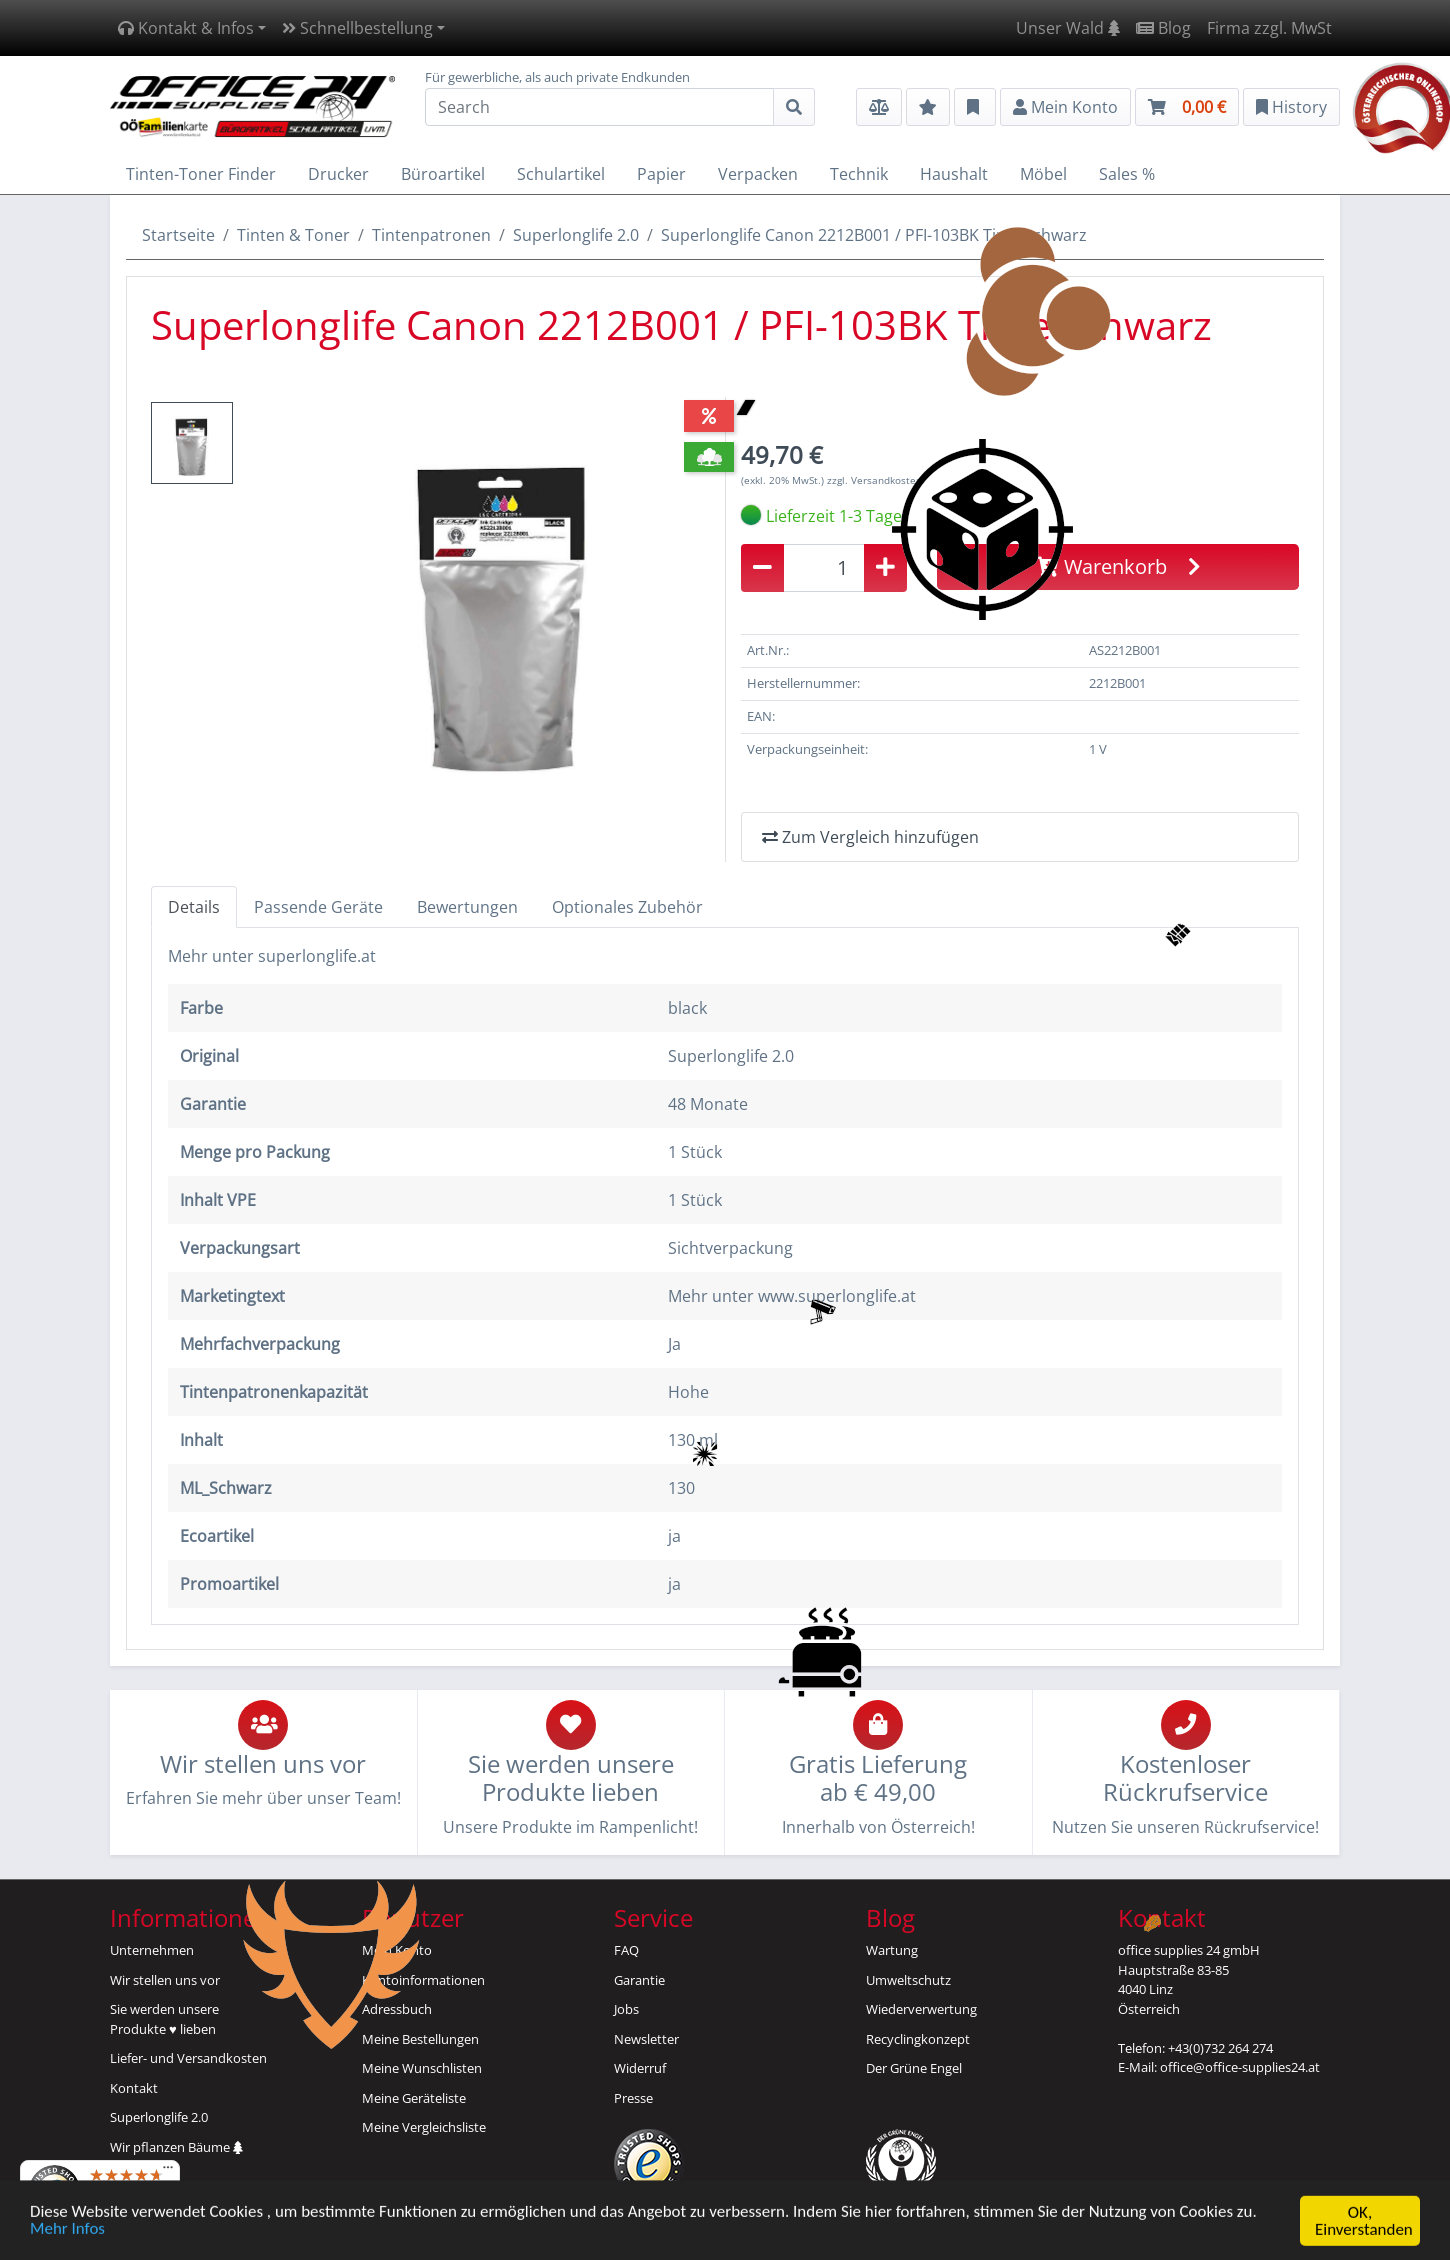 This screenshot has height=2260, width=1450. Describe the element at coordinates (1178, 934) in the screenshot. I see `chocolate bar item or consumable in a game` at that location.